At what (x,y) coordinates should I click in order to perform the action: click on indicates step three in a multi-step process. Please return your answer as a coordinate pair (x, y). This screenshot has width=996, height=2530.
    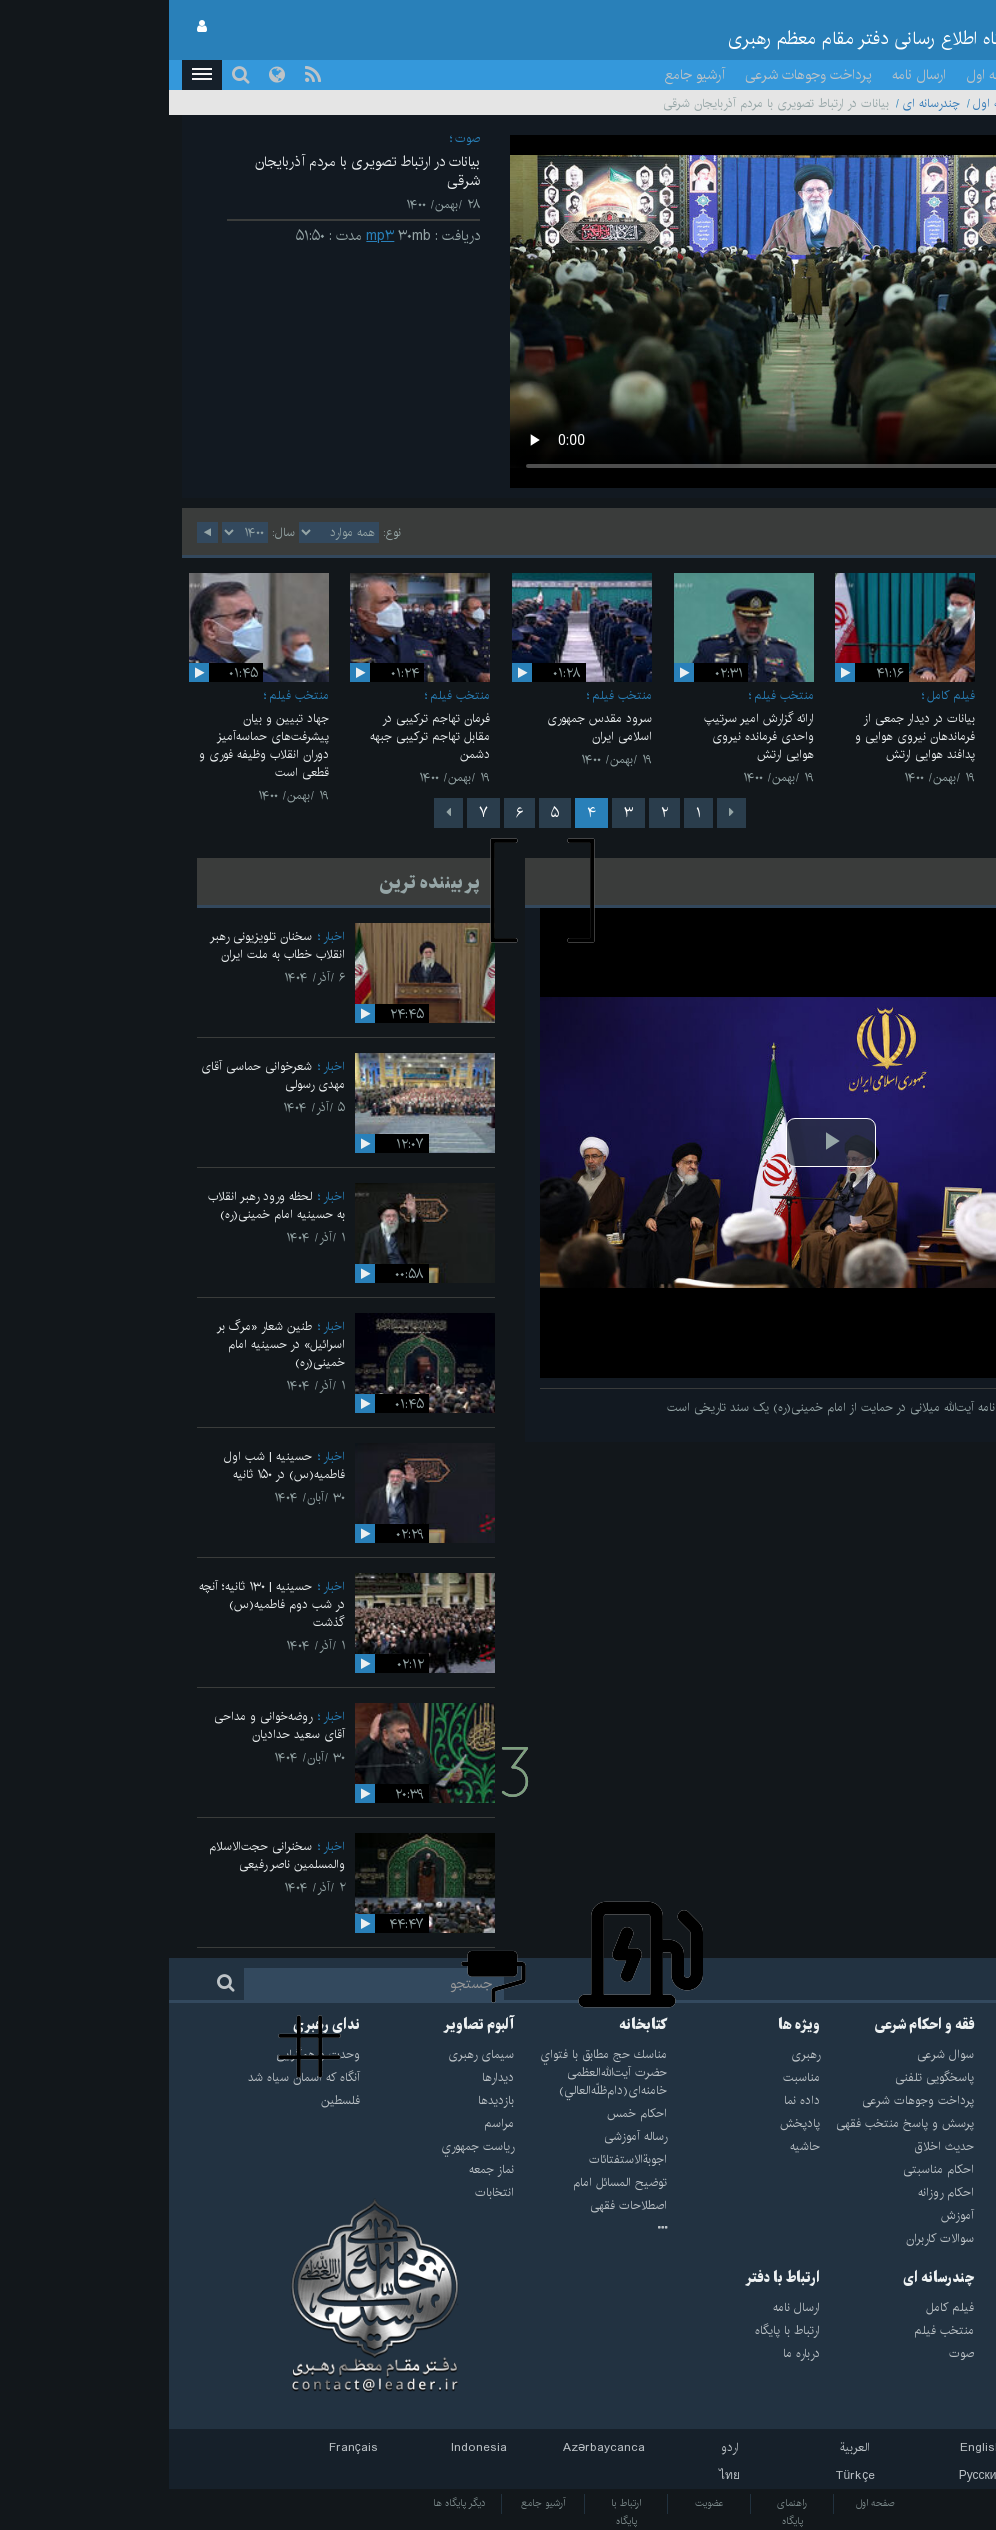
    Looking at the image, I should click on (515, 1772).